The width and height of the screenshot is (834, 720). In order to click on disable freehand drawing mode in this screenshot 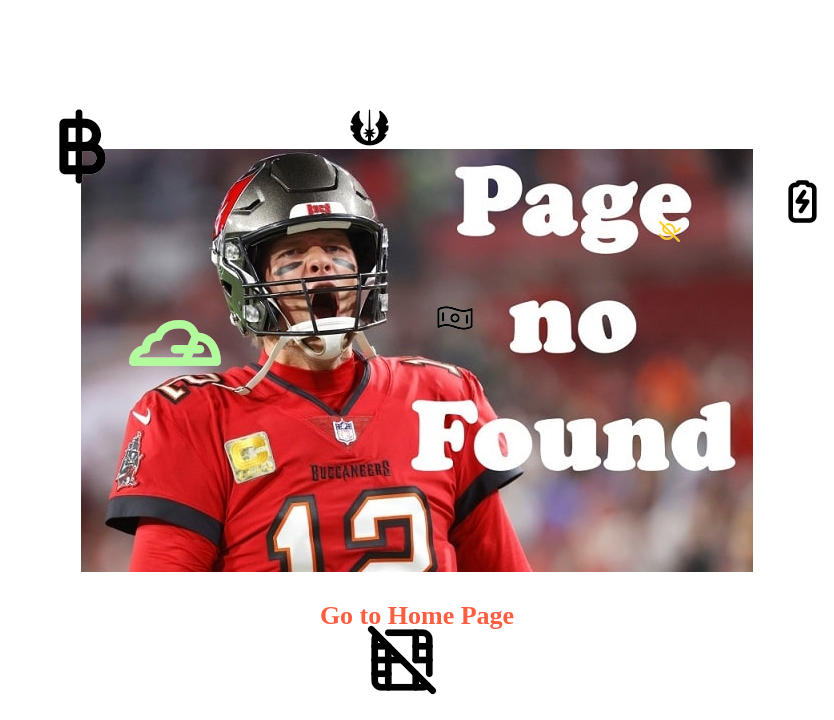, I will do `click(669, 231)`.